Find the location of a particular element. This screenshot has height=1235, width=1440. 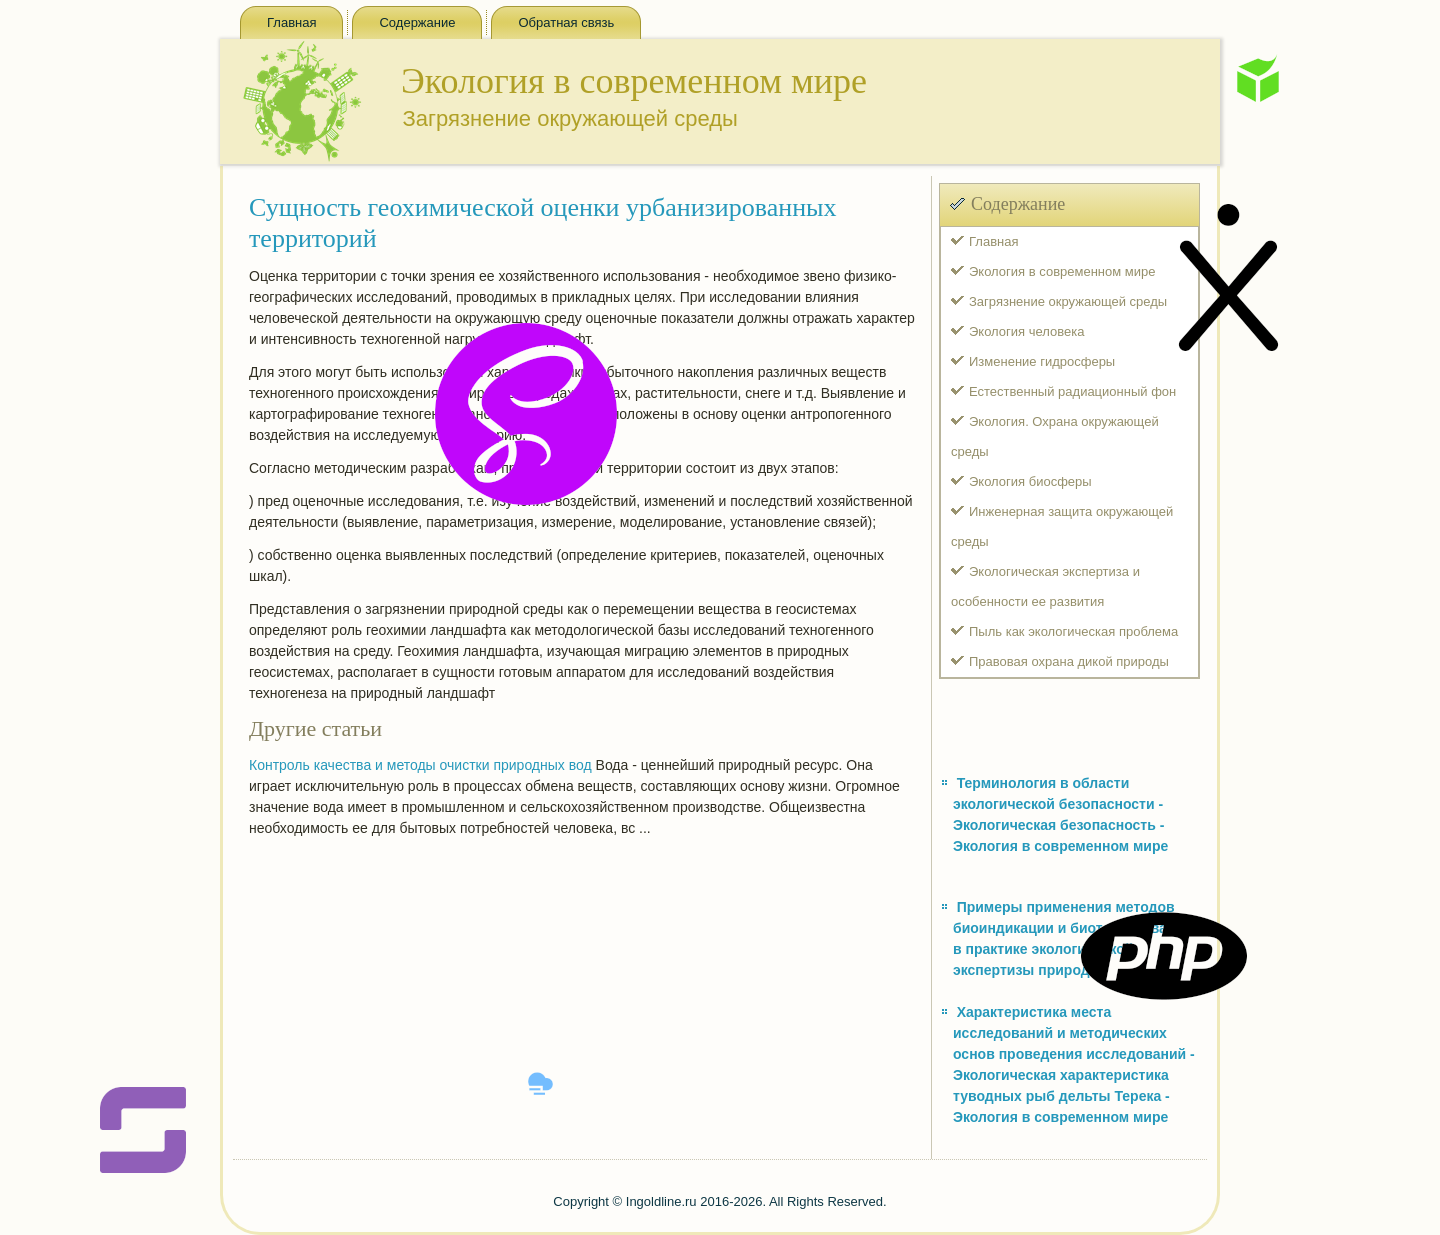

sass css preprocessor logo is located at coordinates (526, 414).